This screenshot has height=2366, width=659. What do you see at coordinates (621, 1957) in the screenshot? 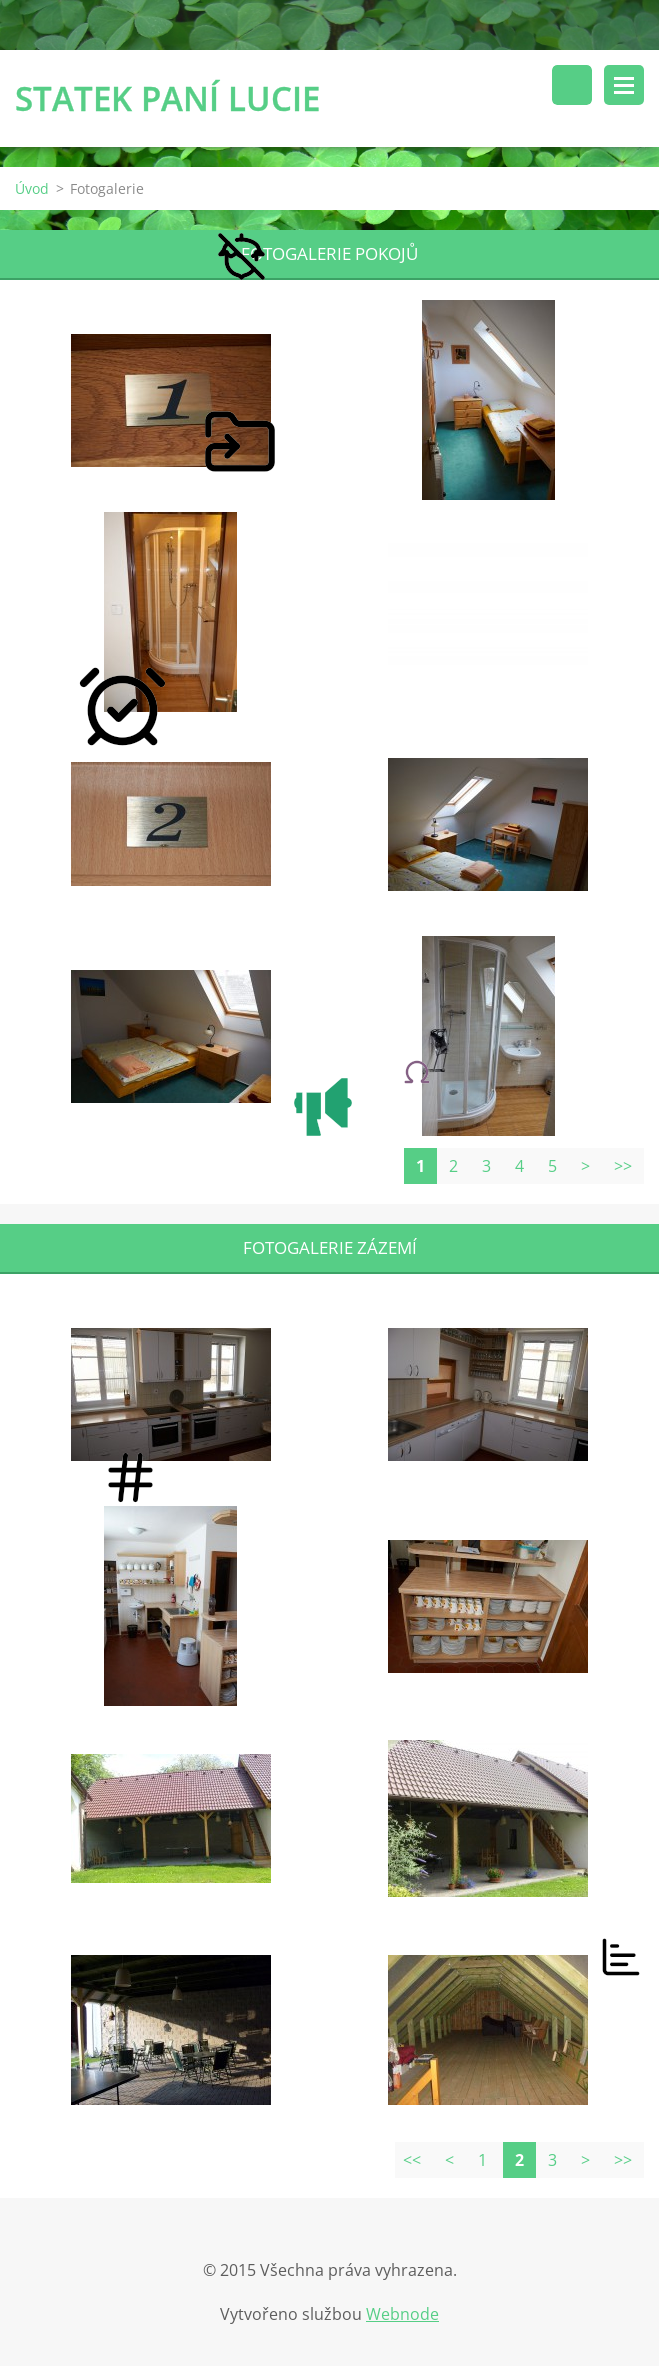
I see `view bar chart analytics` at bounding box center [621, 1957].